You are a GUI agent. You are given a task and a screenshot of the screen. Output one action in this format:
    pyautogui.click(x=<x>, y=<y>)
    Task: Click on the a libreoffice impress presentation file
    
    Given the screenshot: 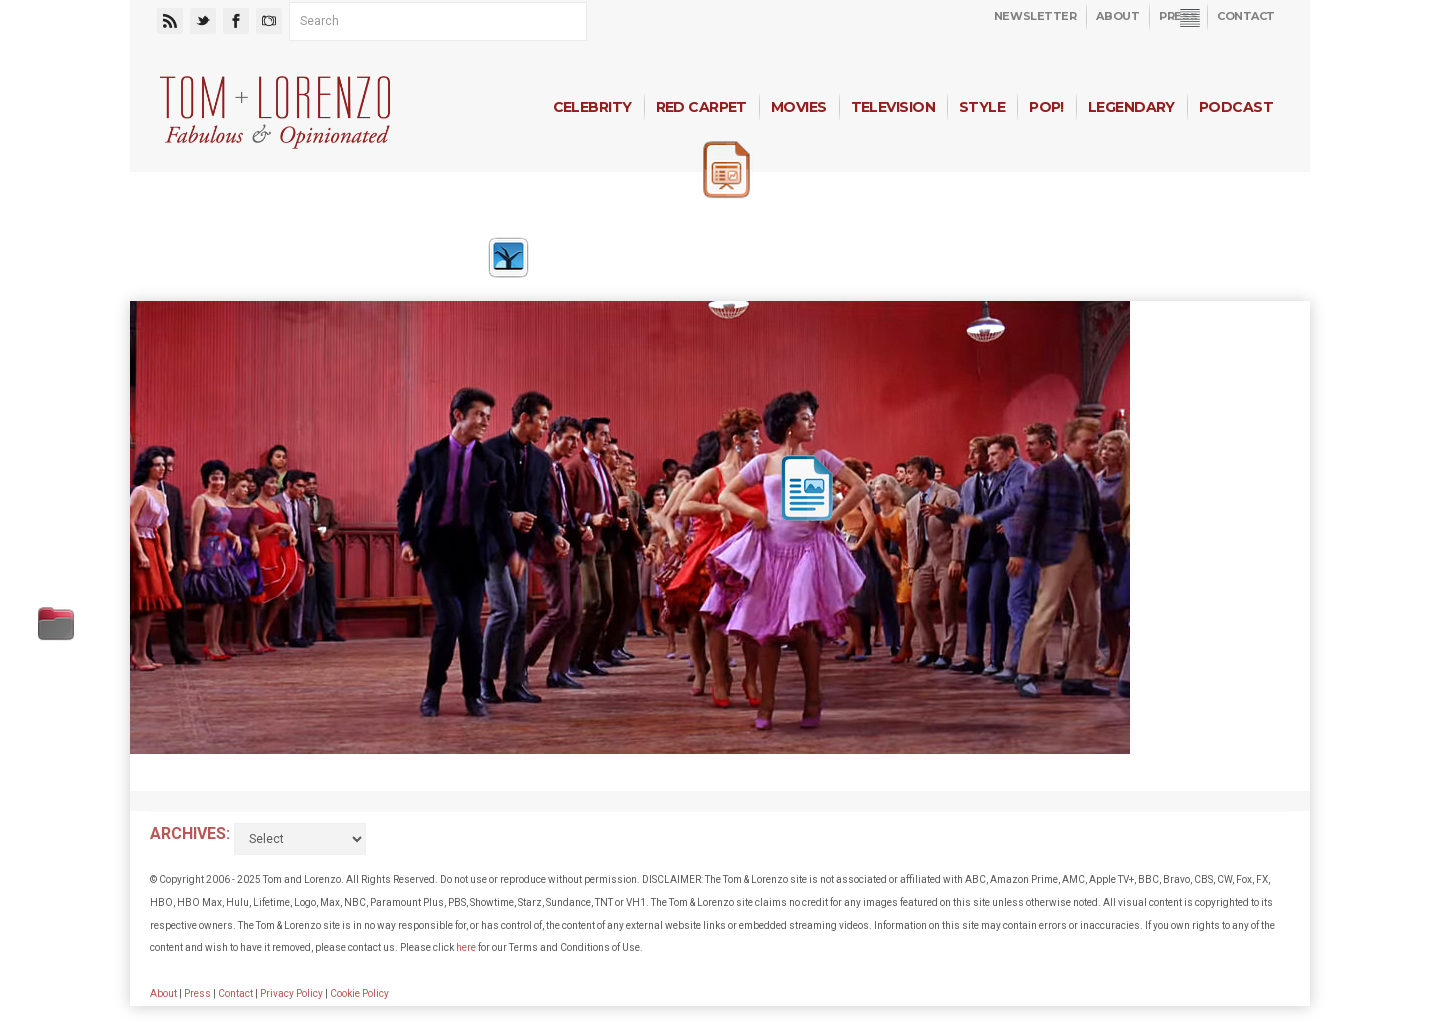 What is the action you would take?
    pyautogui.click(x=726, y=169)
    